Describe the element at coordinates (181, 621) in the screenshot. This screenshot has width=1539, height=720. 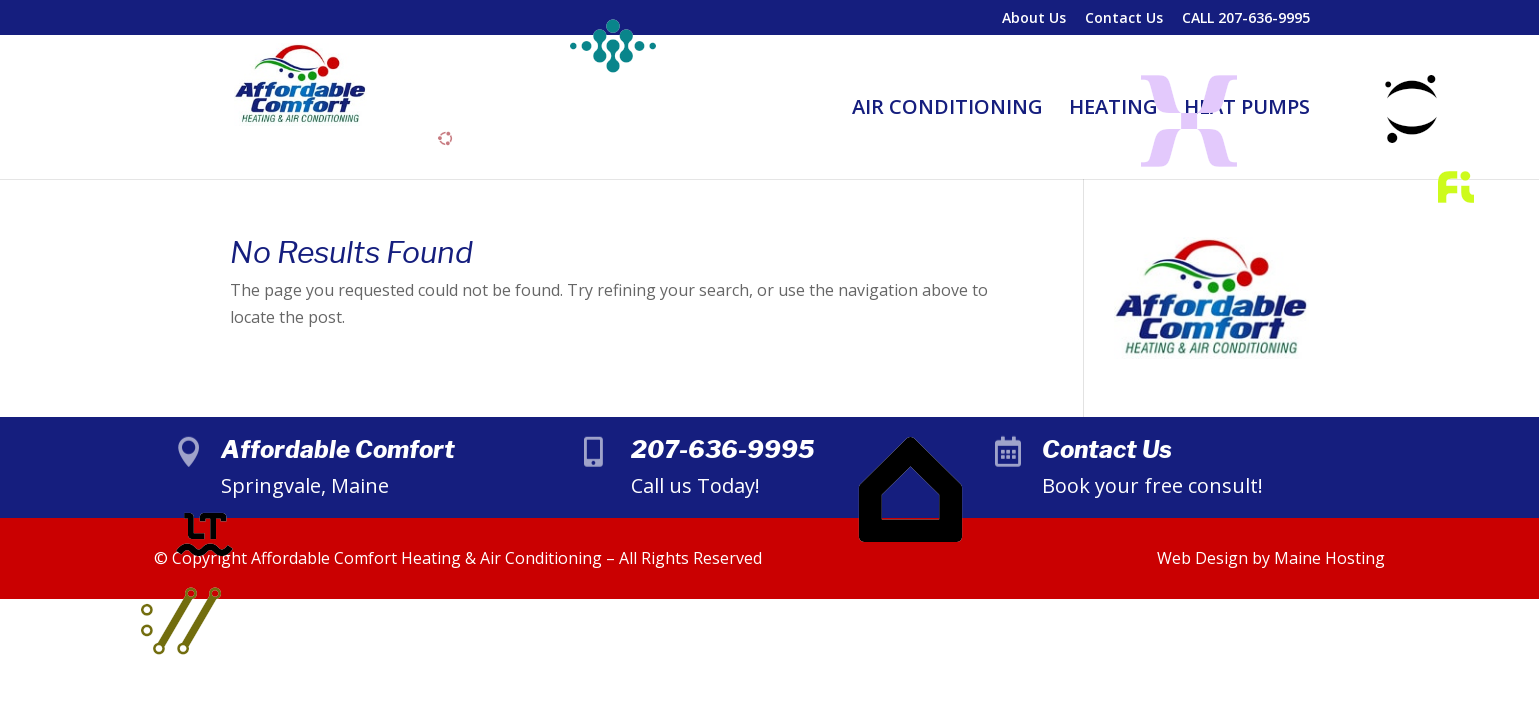
I see `visit curl website or documentation` at that location.